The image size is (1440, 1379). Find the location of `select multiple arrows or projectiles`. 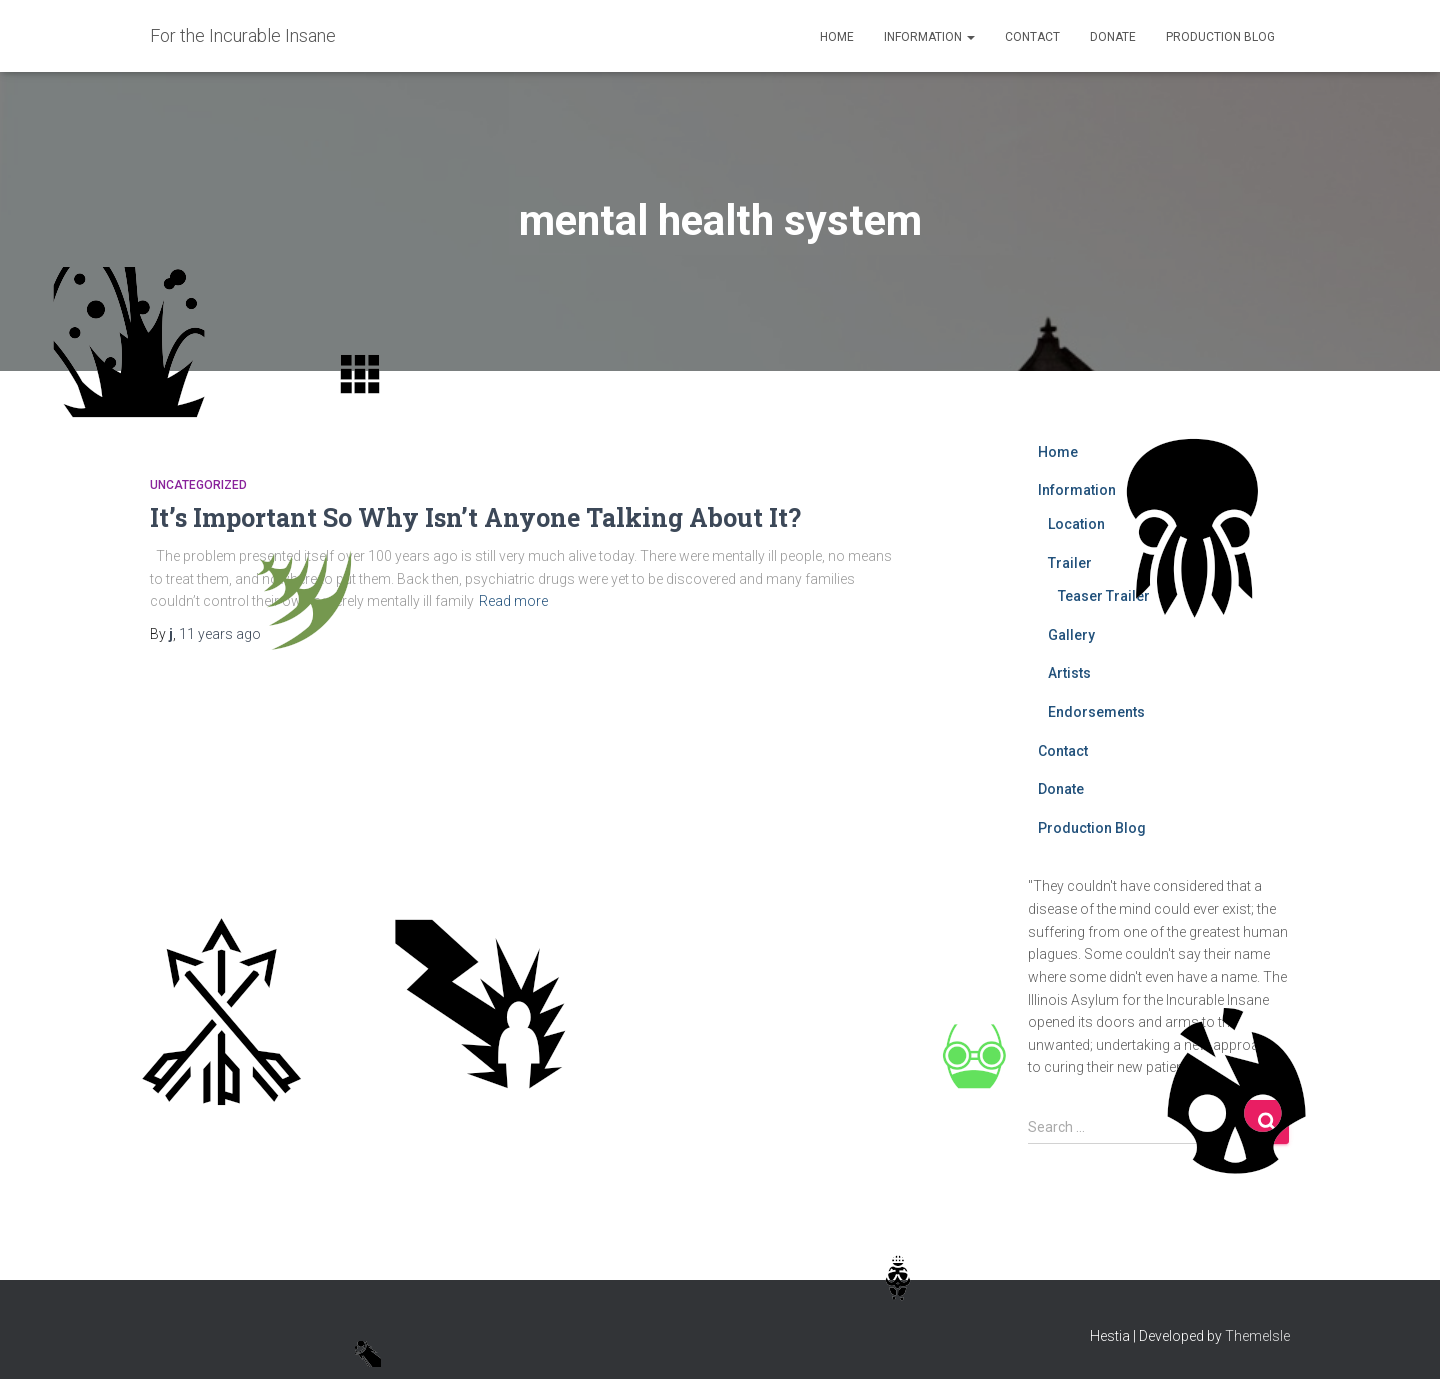

select multiple arrows or projectiles is located at coordinates (221, 1013).